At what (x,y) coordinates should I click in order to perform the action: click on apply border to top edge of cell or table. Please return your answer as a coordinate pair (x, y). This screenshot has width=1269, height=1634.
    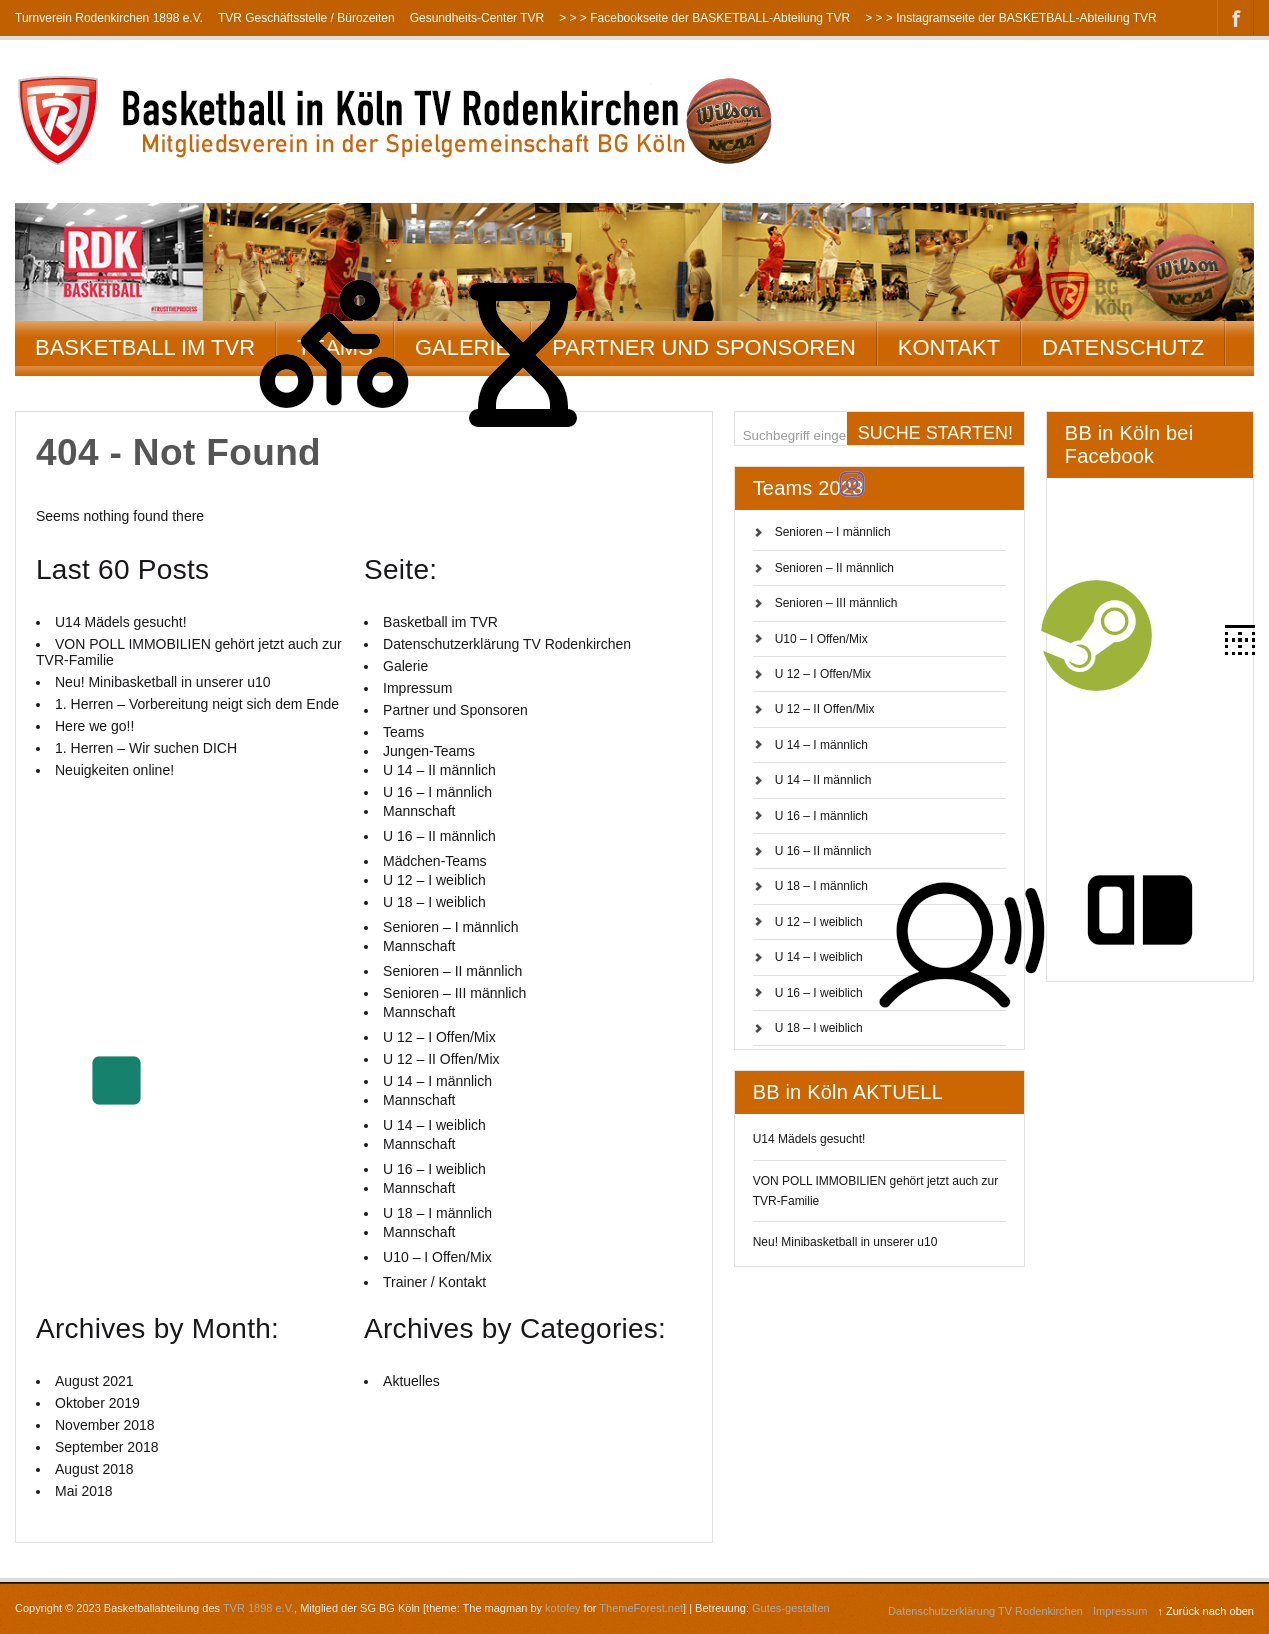
    Looking at the image, I should click on (1240, 640).